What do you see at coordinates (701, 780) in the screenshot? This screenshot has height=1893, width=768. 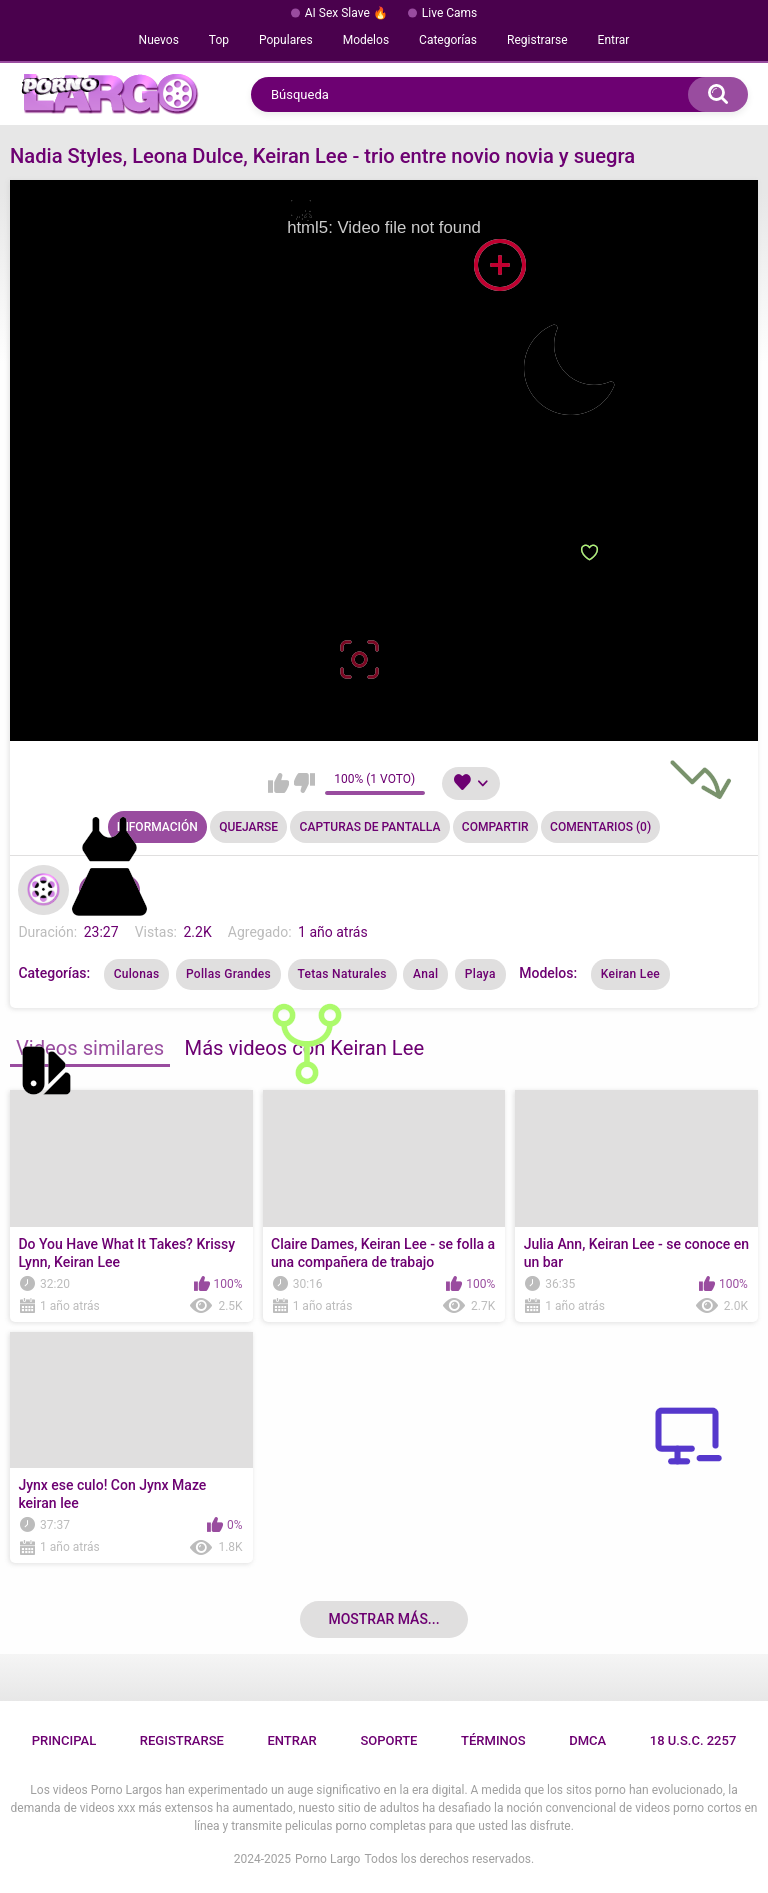 I see `indicates a declining trend or decreasing value` at bounding box center [701, 780].